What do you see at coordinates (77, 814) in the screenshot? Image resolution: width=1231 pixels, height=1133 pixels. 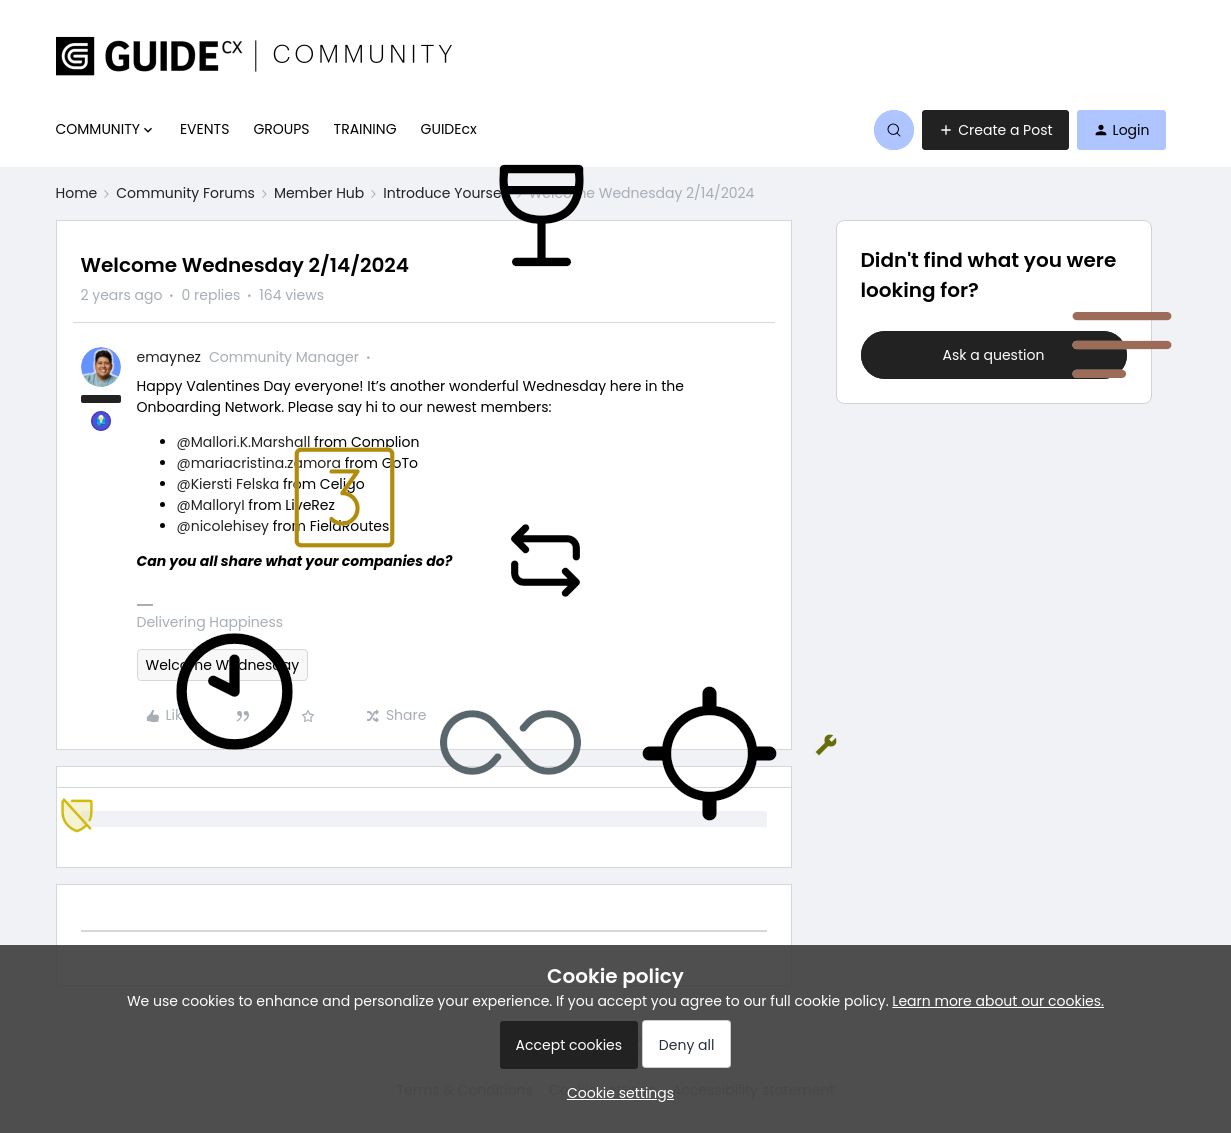 I see `security or protection is disabled` at bounding box center [77, 814].